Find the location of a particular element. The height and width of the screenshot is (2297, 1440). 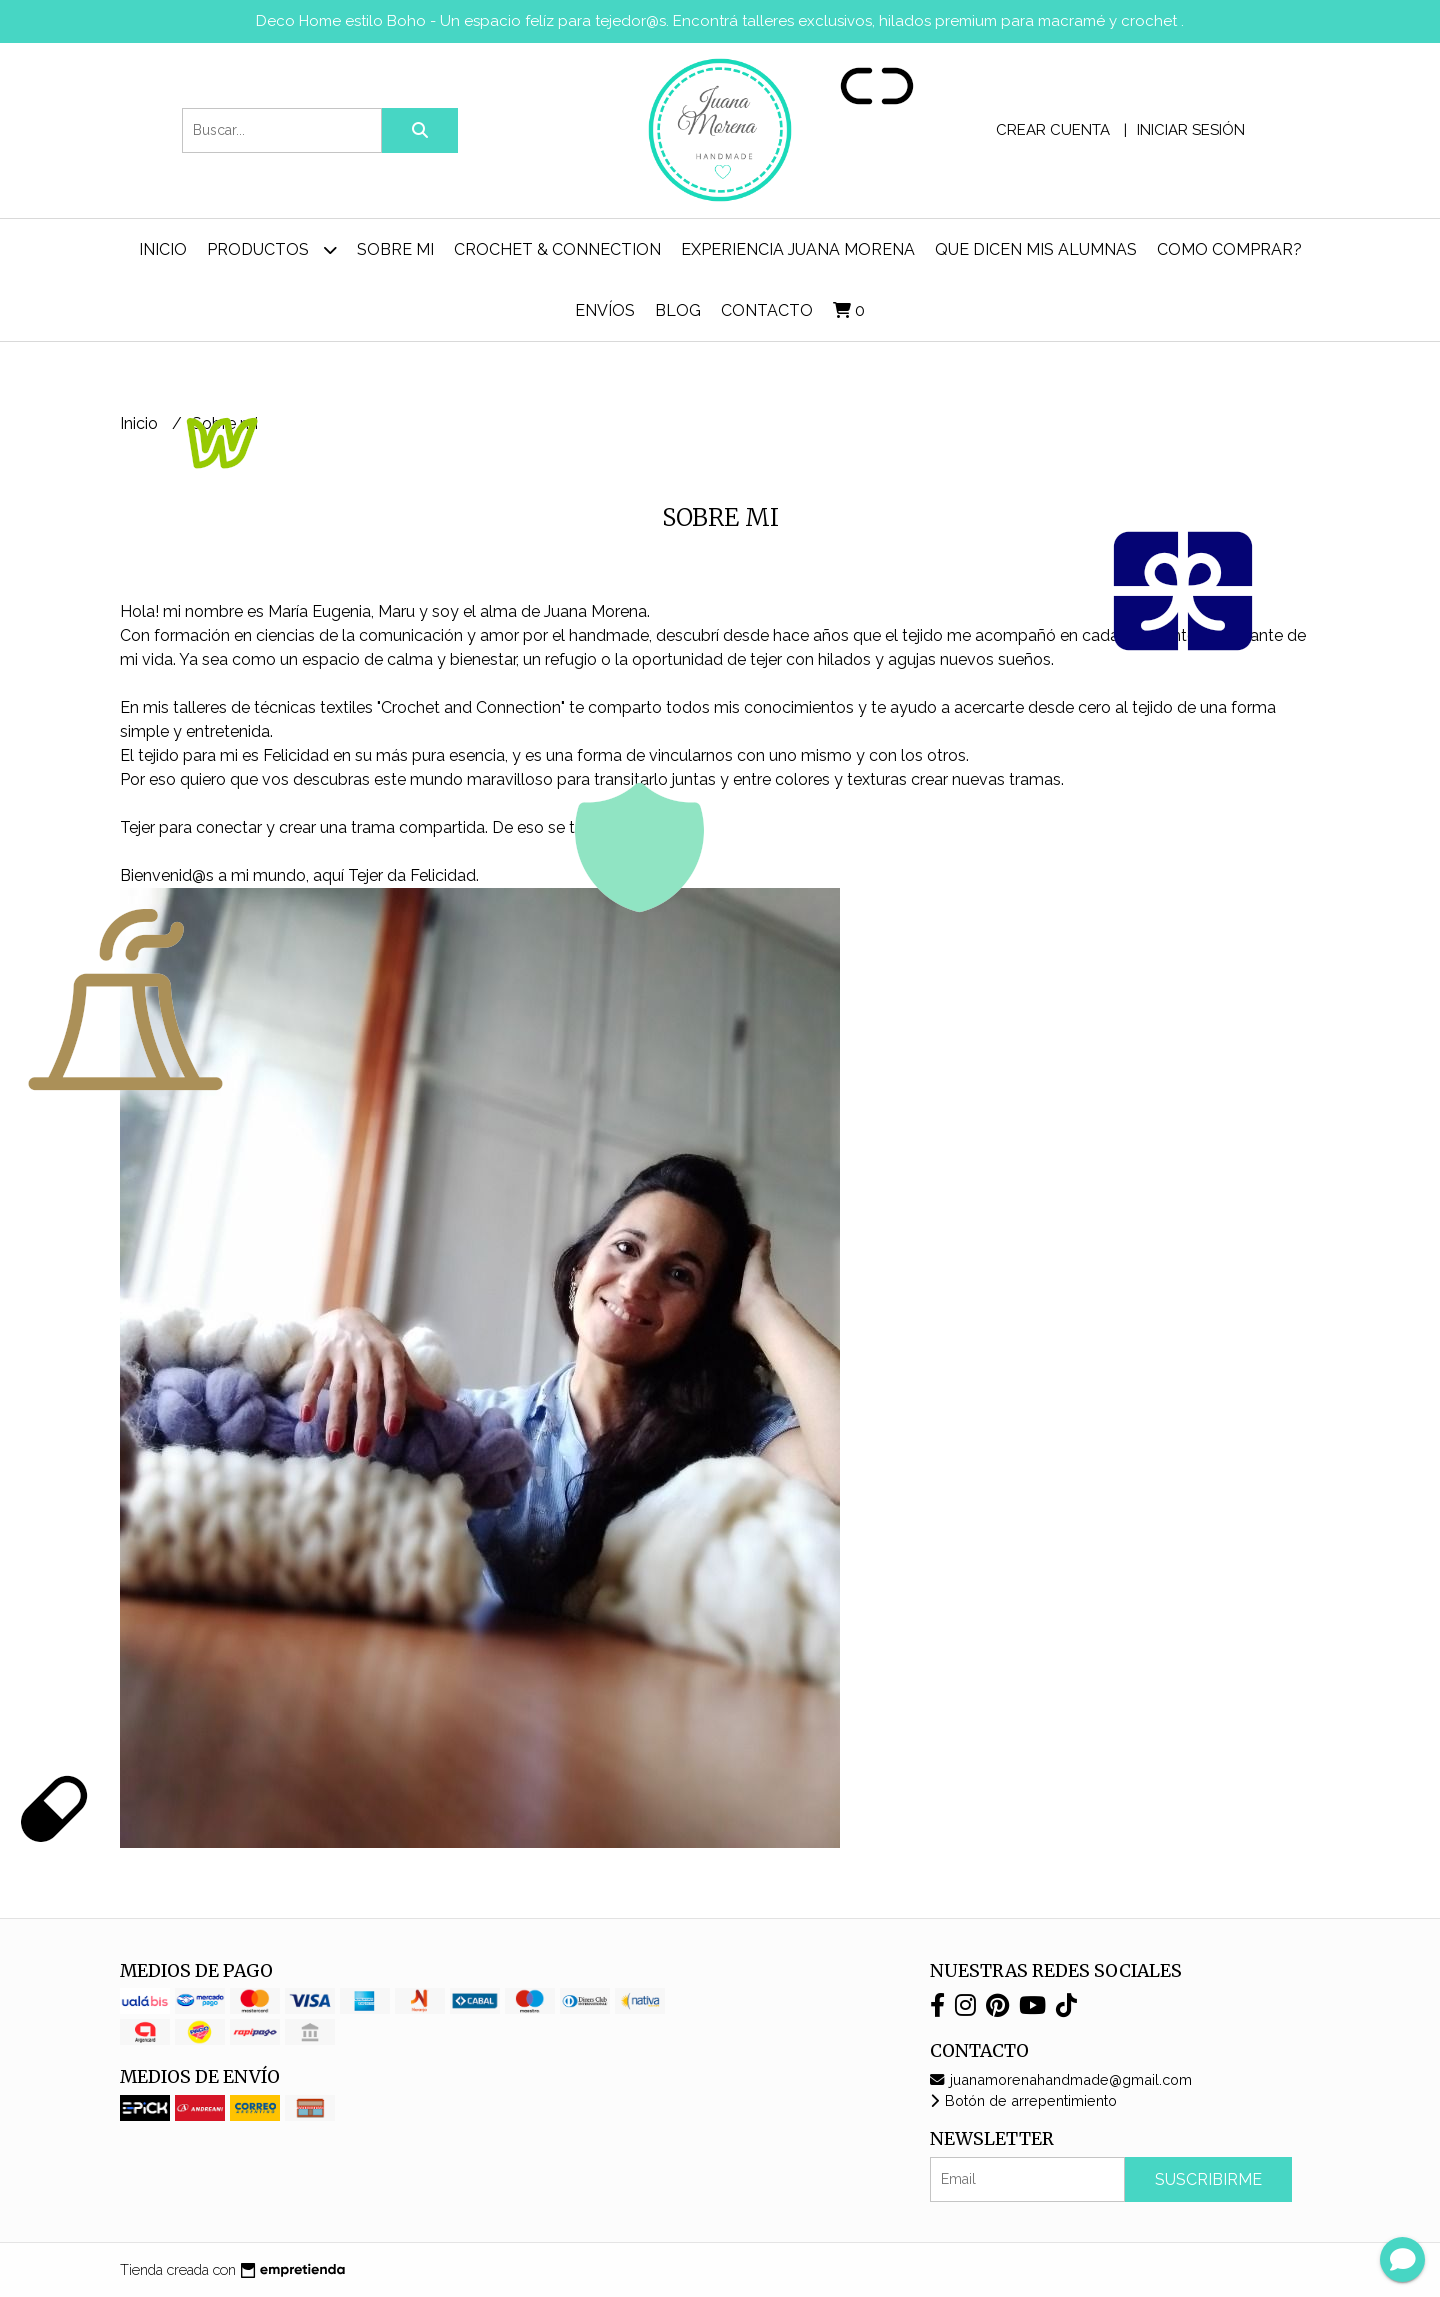

access medication reminders or health settings is located at coordinates (54, 1809).